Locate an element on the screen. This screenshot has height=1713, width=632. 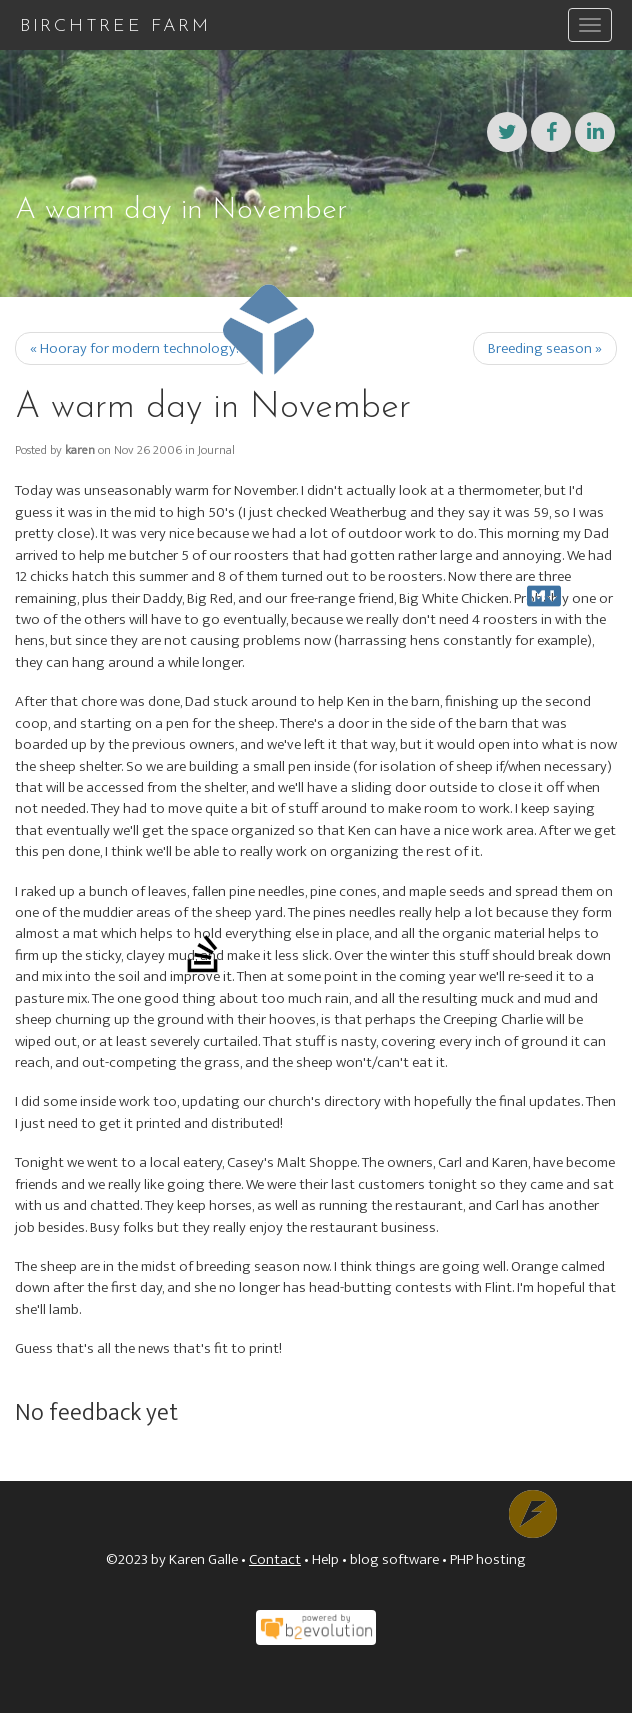
blockchain.com logo is located at coordinates (268, 329).